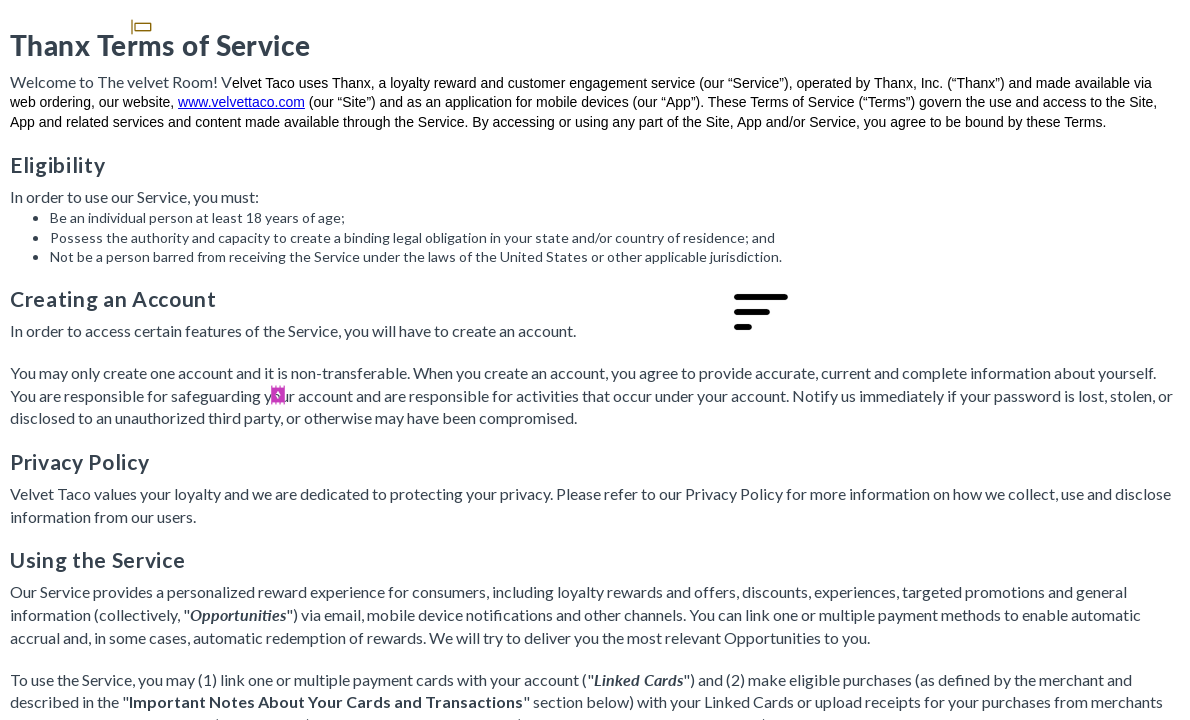 The image size is (1190, 720). What do you see at coordinates (141, 27) in the screenshot?
I see `align content to the left` at bounding box center [141, 27].